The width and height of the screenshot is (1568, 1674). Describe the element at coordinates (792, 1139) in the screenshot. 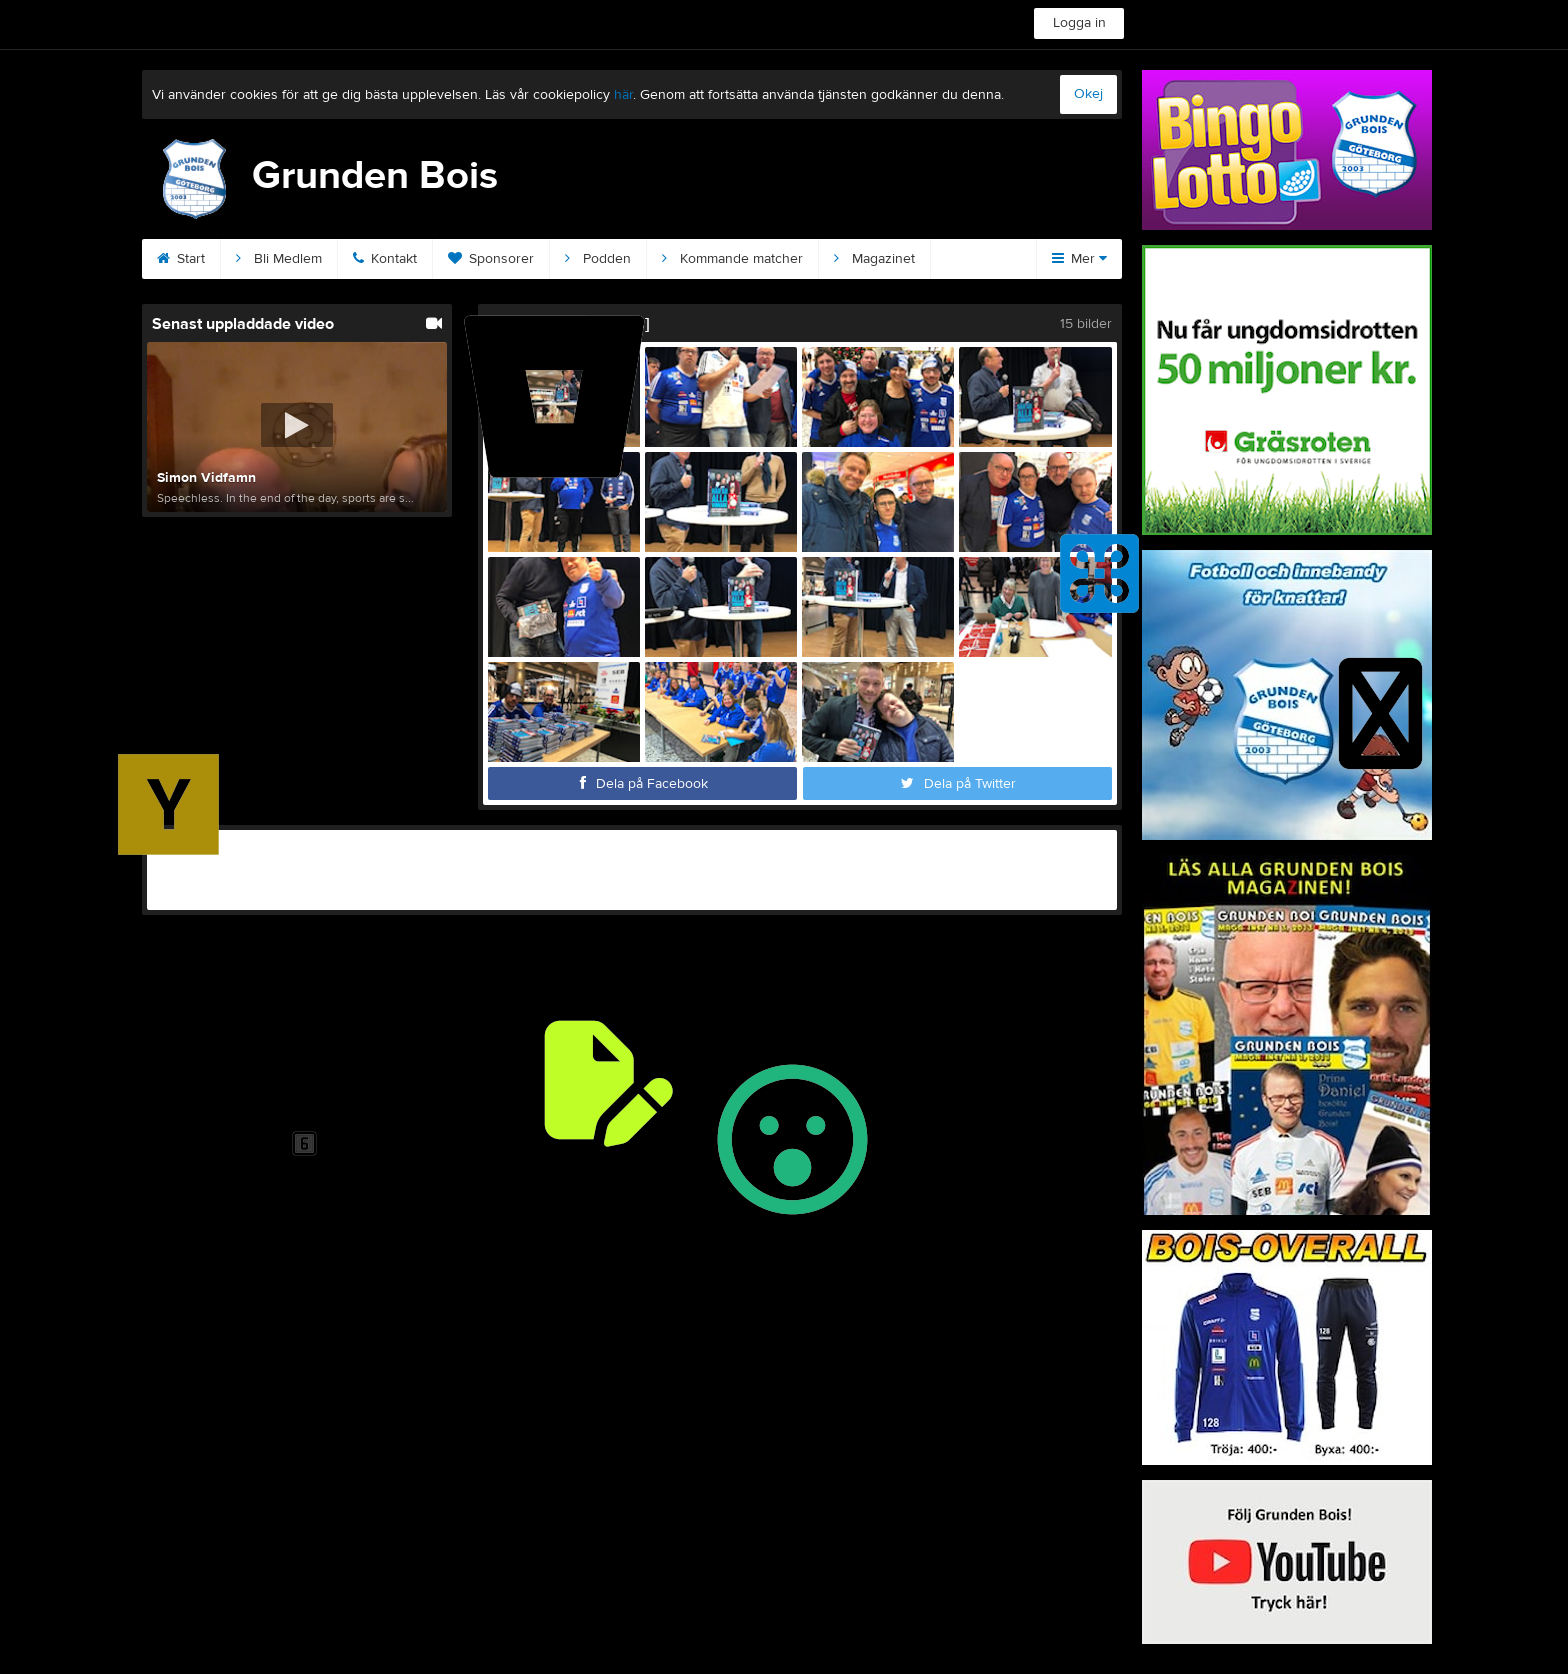

I see `surprised or shocked reaction emoji` at that location.